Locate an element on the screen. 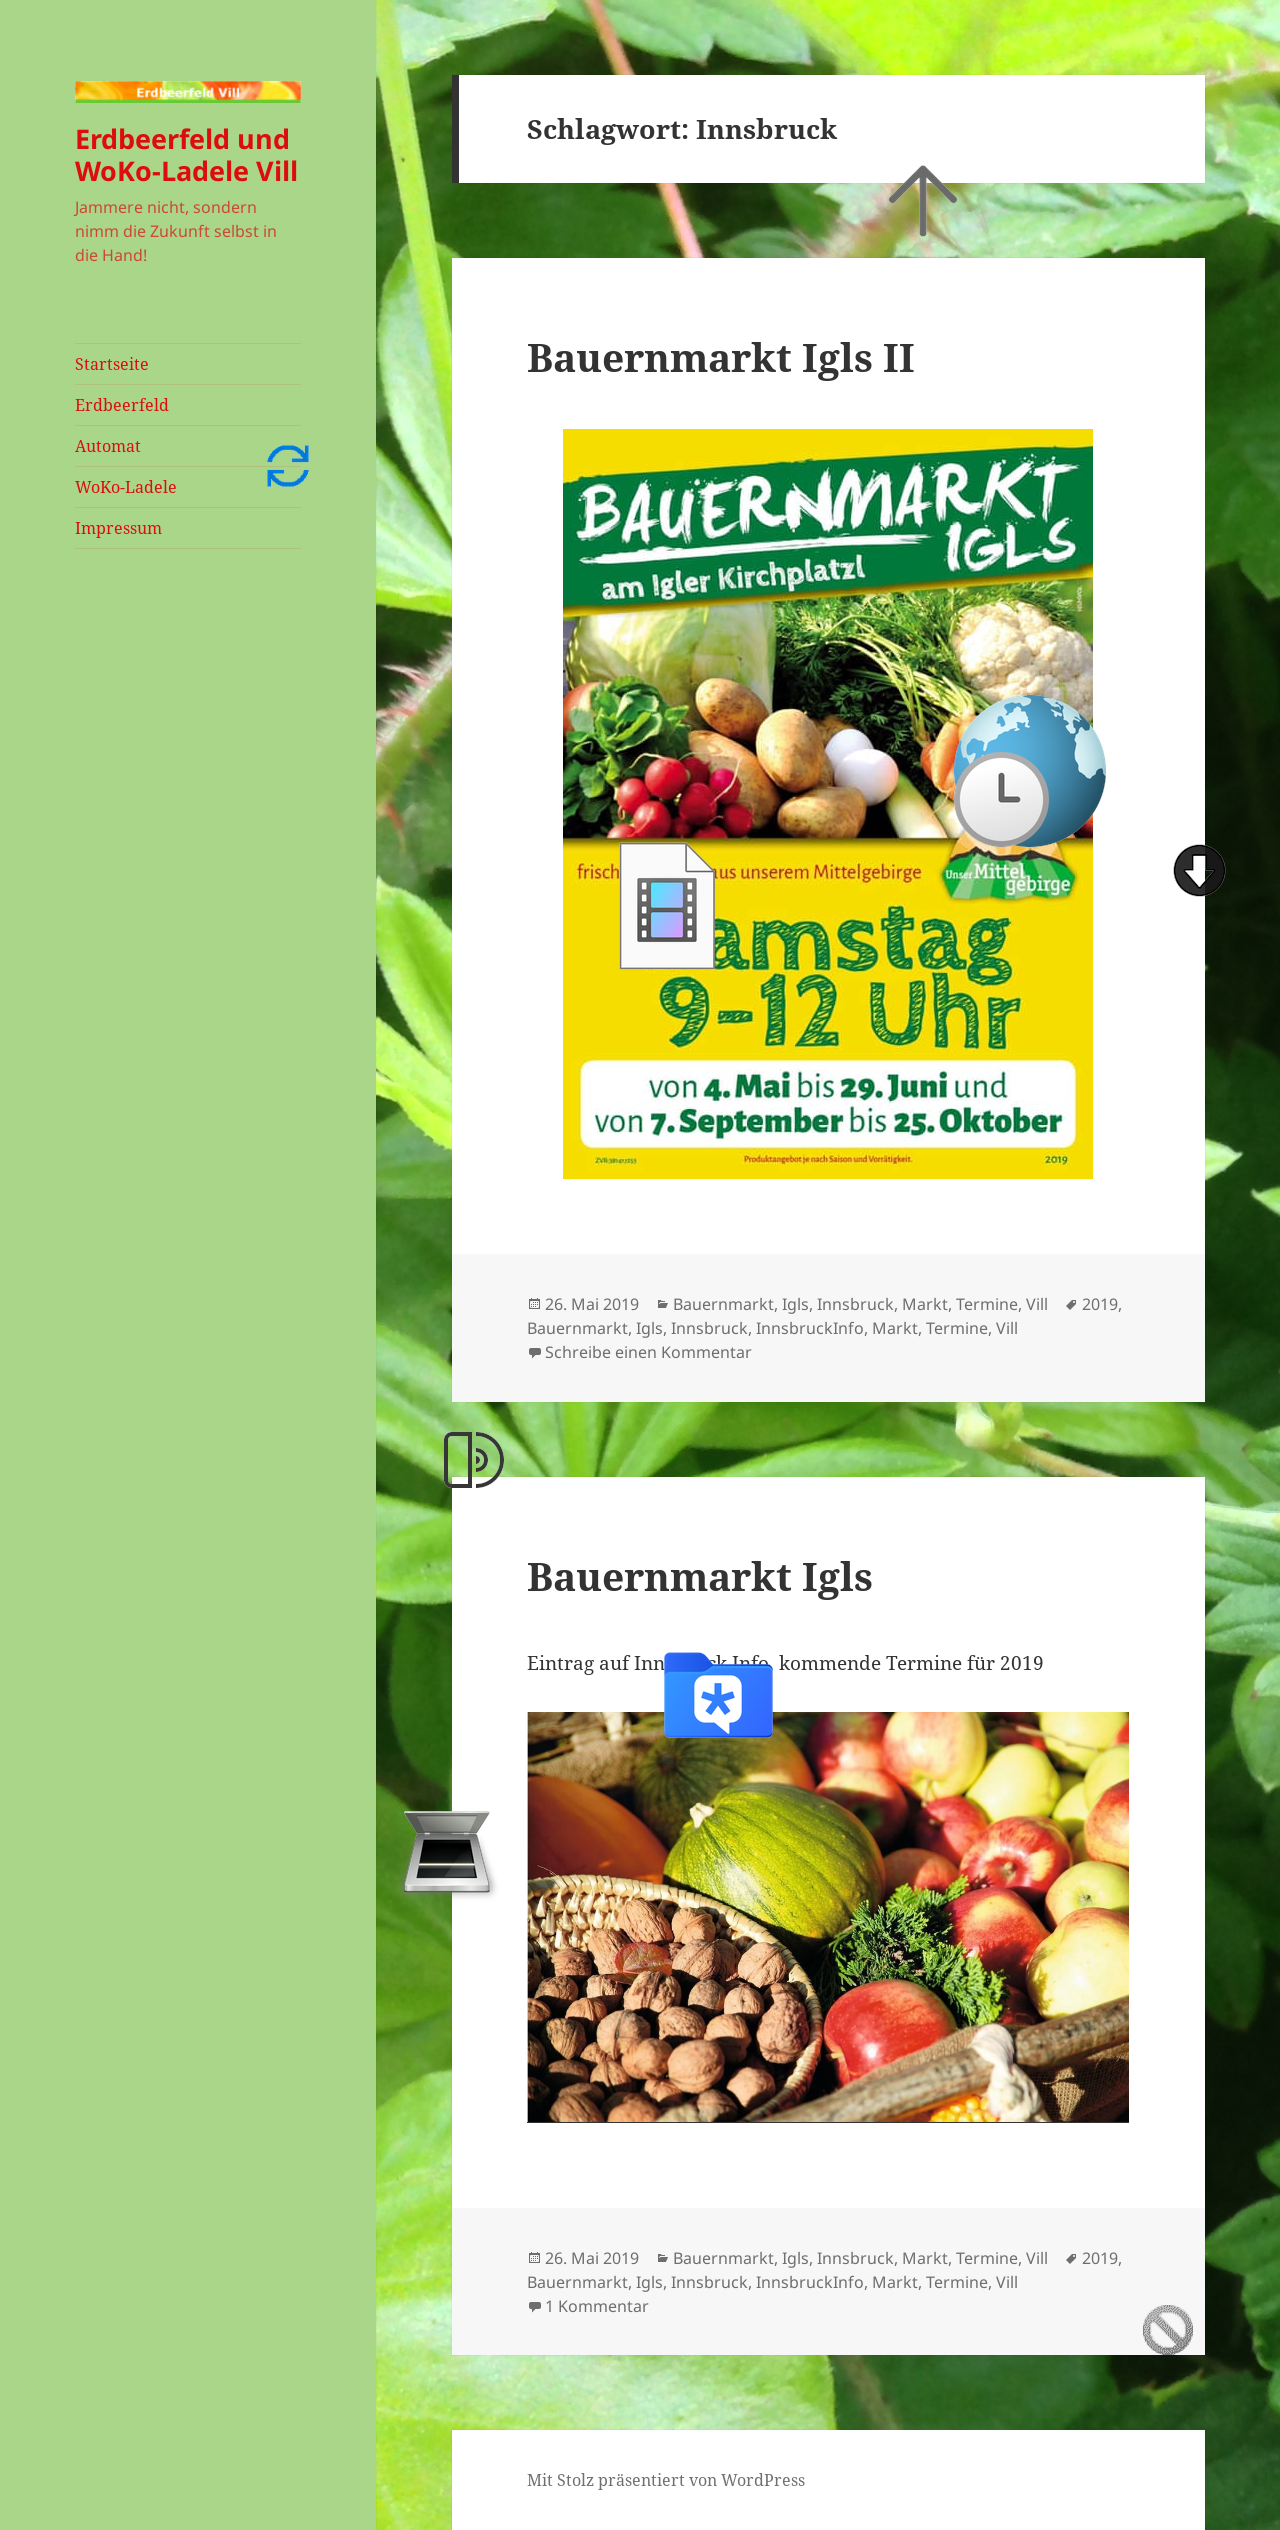 Image resolution: width=1280 pixels, height=2530 pixels. upload file or content is located at coordinates (923, 201).